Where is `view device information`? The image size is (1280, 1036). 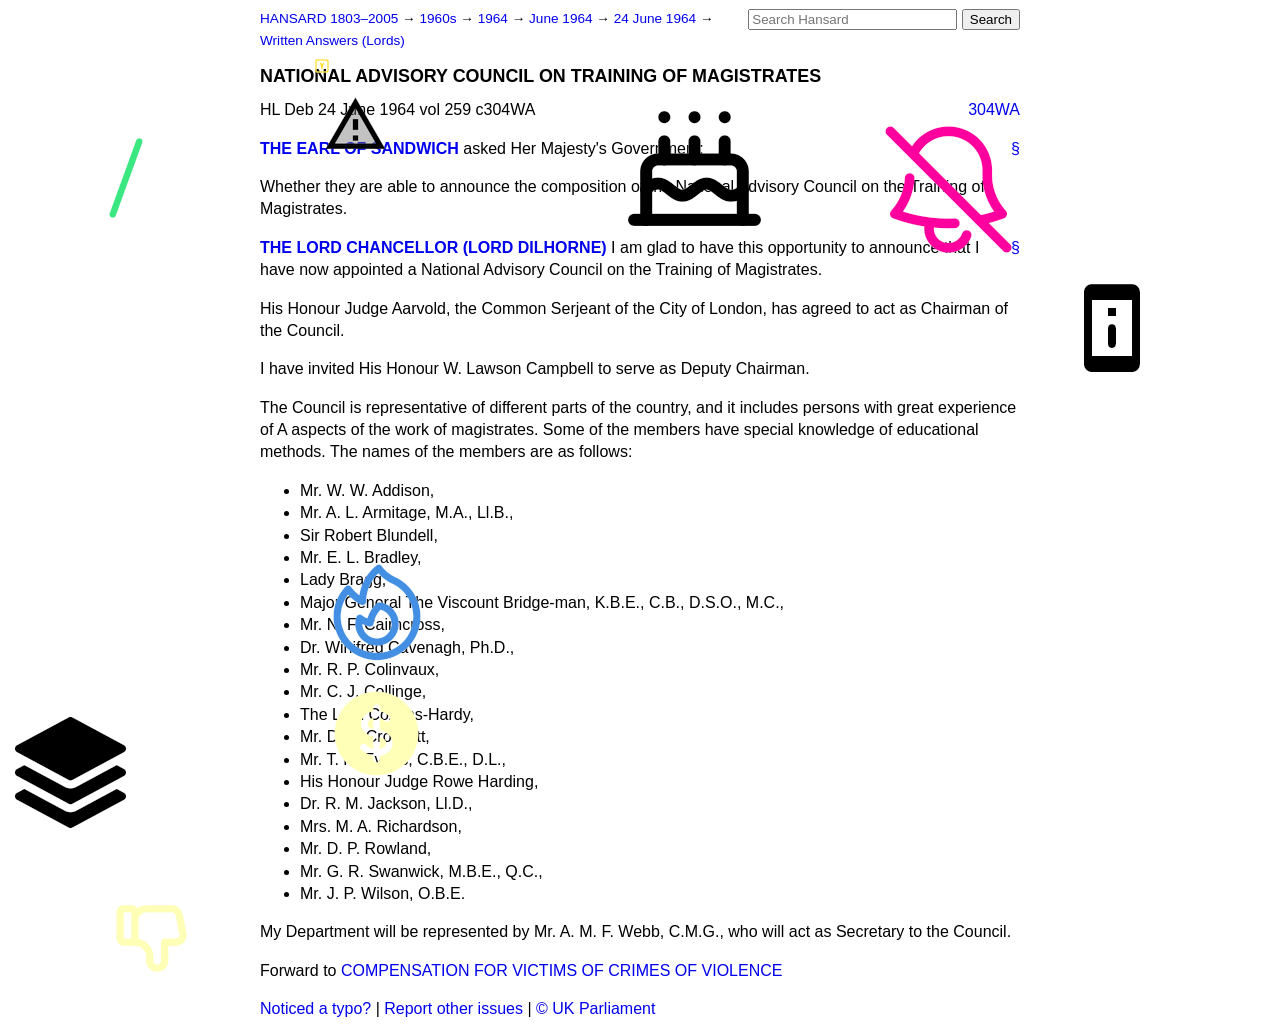
view device information is located at coordinates (1112, 328).